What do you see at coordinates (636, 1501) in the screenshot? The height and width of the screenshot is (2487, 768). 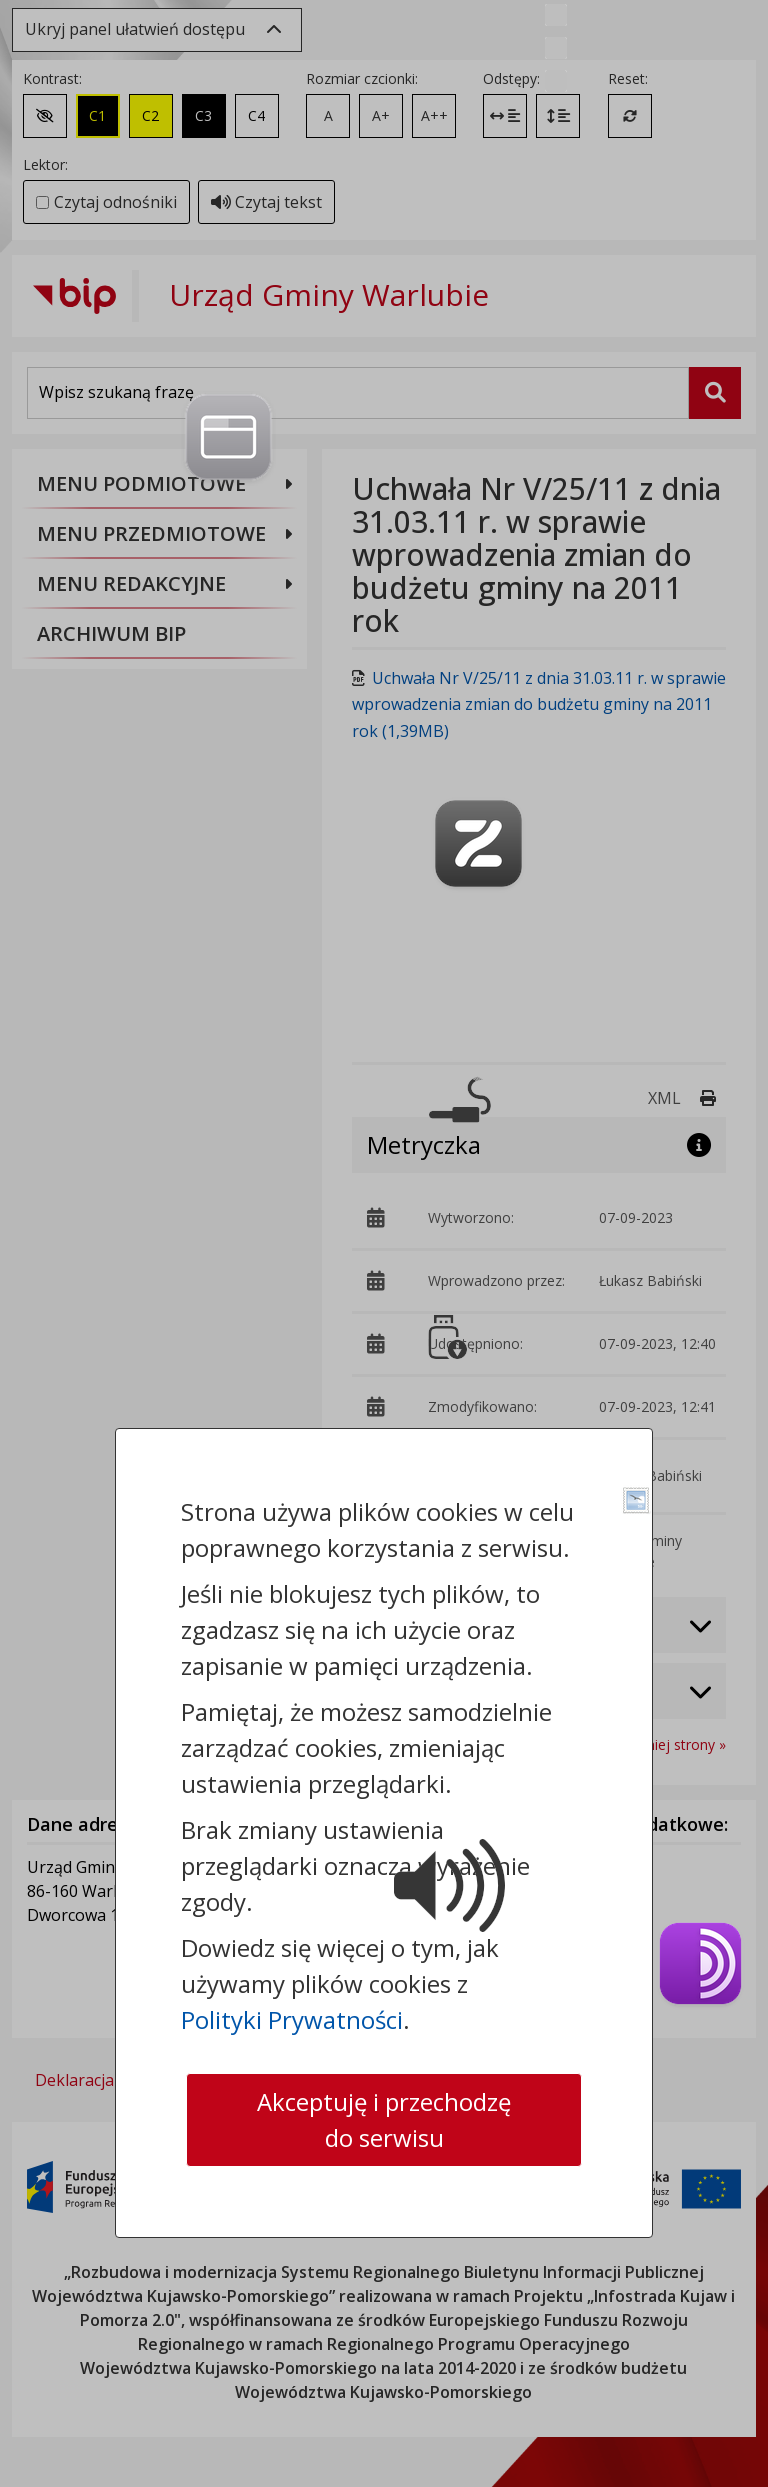 I see `send an email message` at bounding box center [636, 1501].